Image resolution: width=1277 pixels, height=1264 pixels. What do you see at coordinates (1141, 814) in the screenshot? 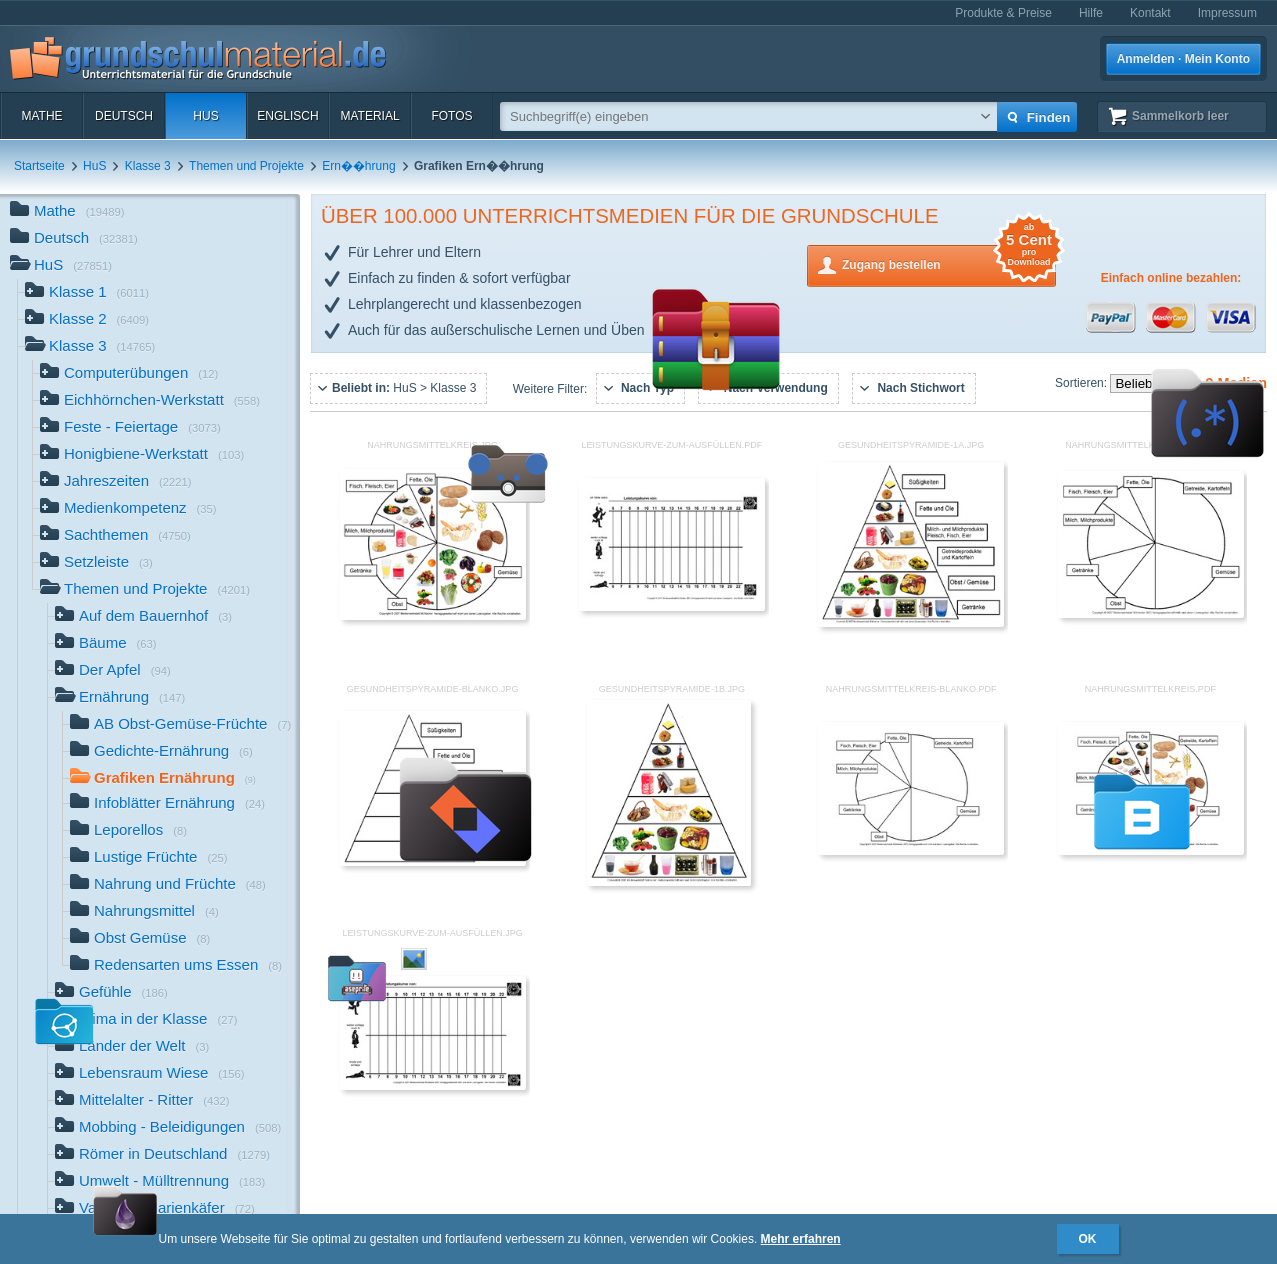
I see `open quixel bridge assets folder` at bounding box center [1141, 814].